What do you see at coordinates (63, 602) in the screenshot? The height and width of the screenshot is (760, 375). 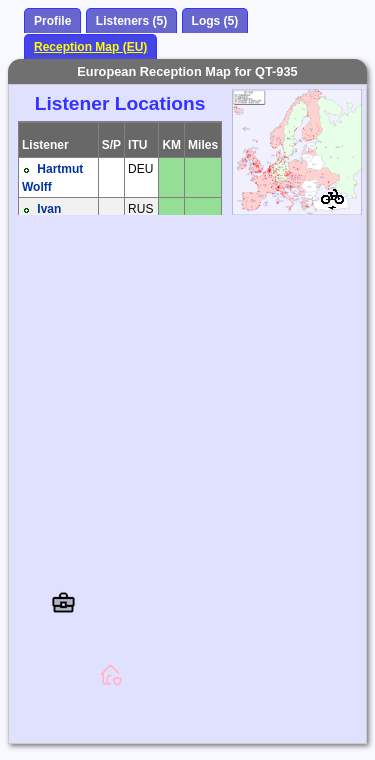 I see `access work or business-related features` at bounding box center [63, 602].